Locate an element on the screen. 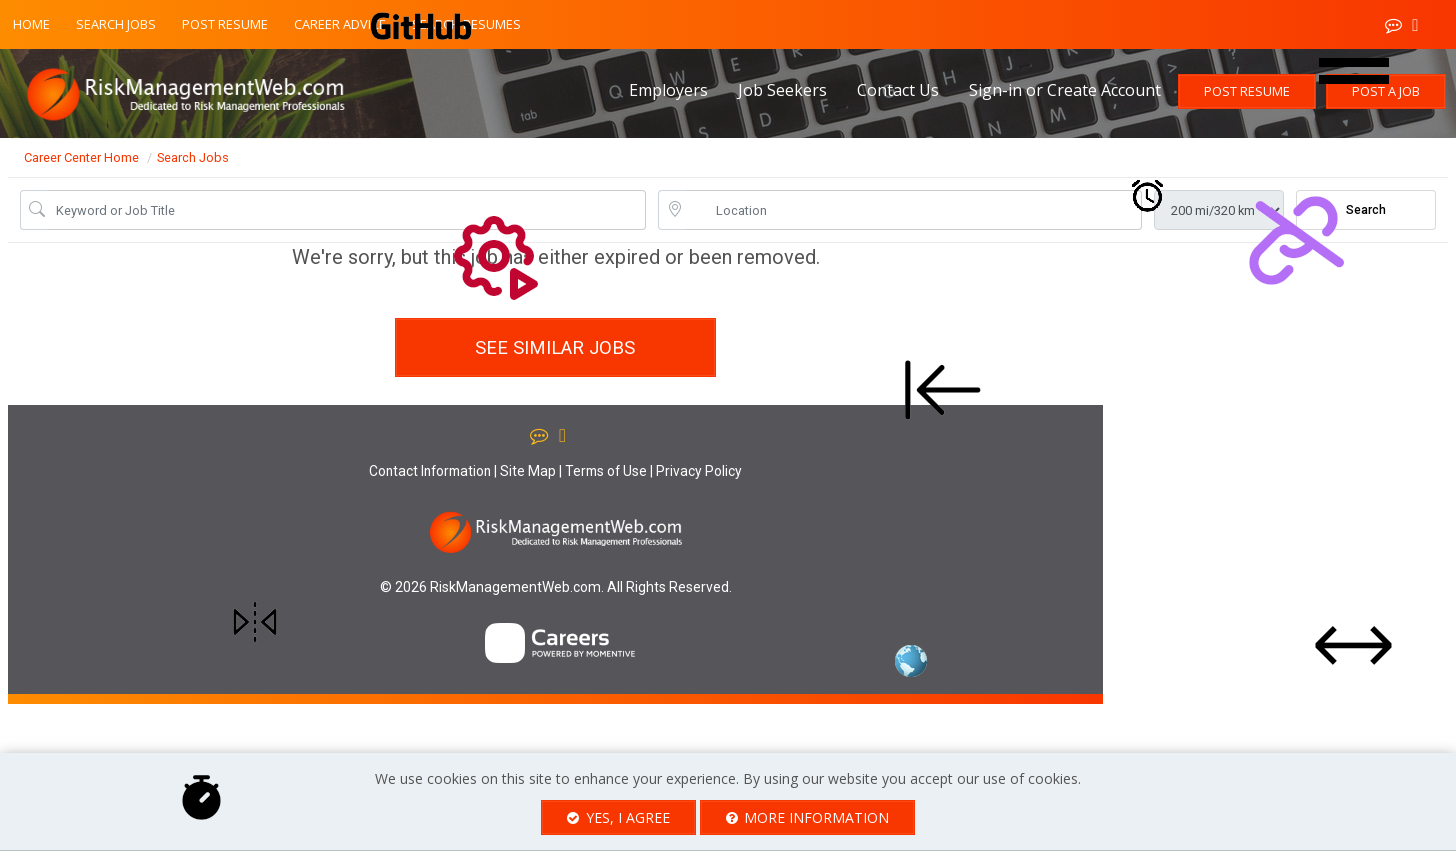 This screenshot has height=851, width=1456. start a timer or countdown is located at coordinates (201, 798).